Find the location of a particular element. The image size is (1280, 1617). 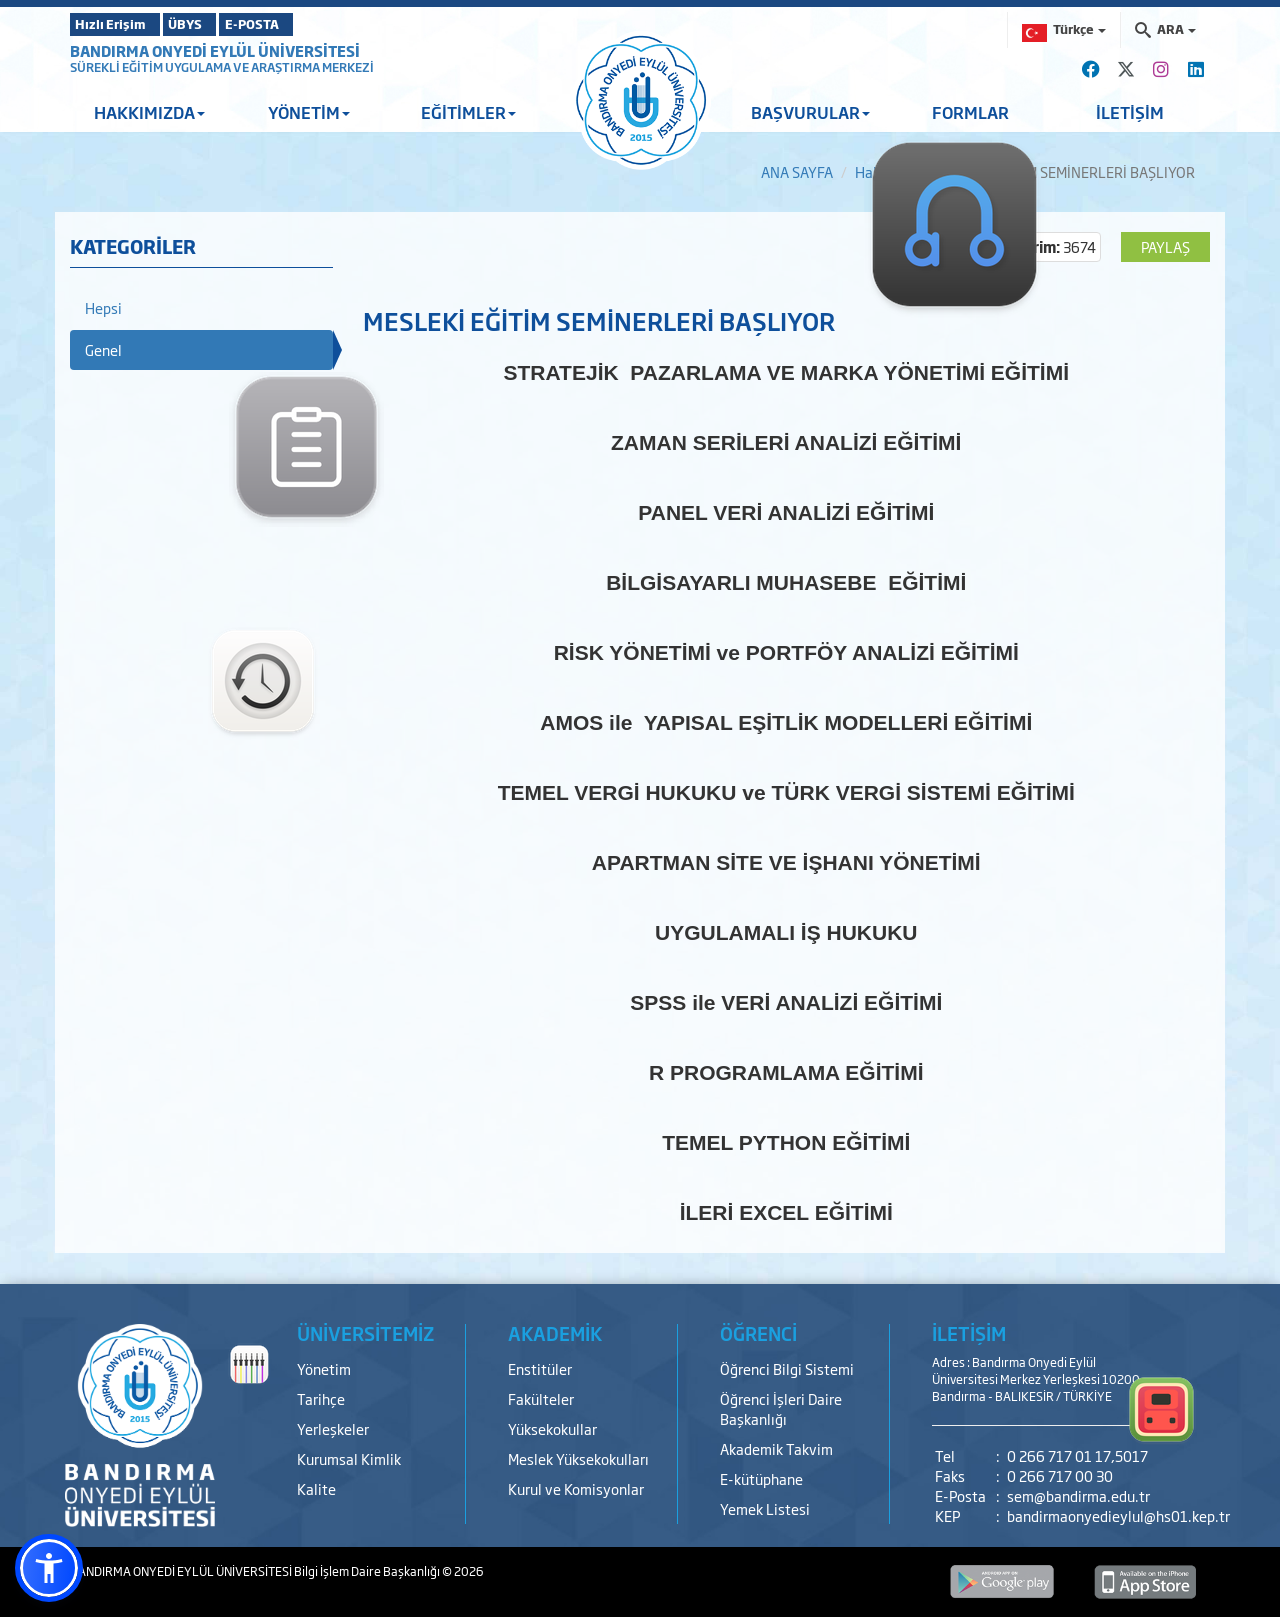

open pulseview signal analysis application is located at coordinates (249, 1364).